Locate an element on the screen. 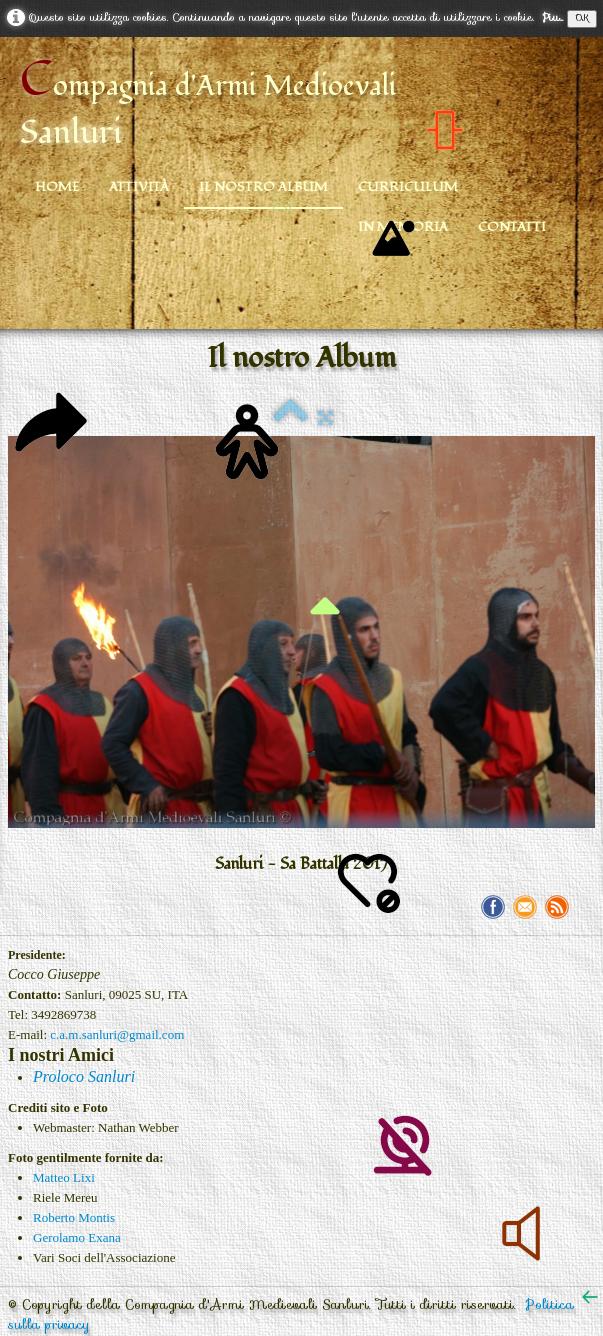 The width and height of the screenshot is (603, 1336). go back to the previous screen is located at coordinates (590, 1297).